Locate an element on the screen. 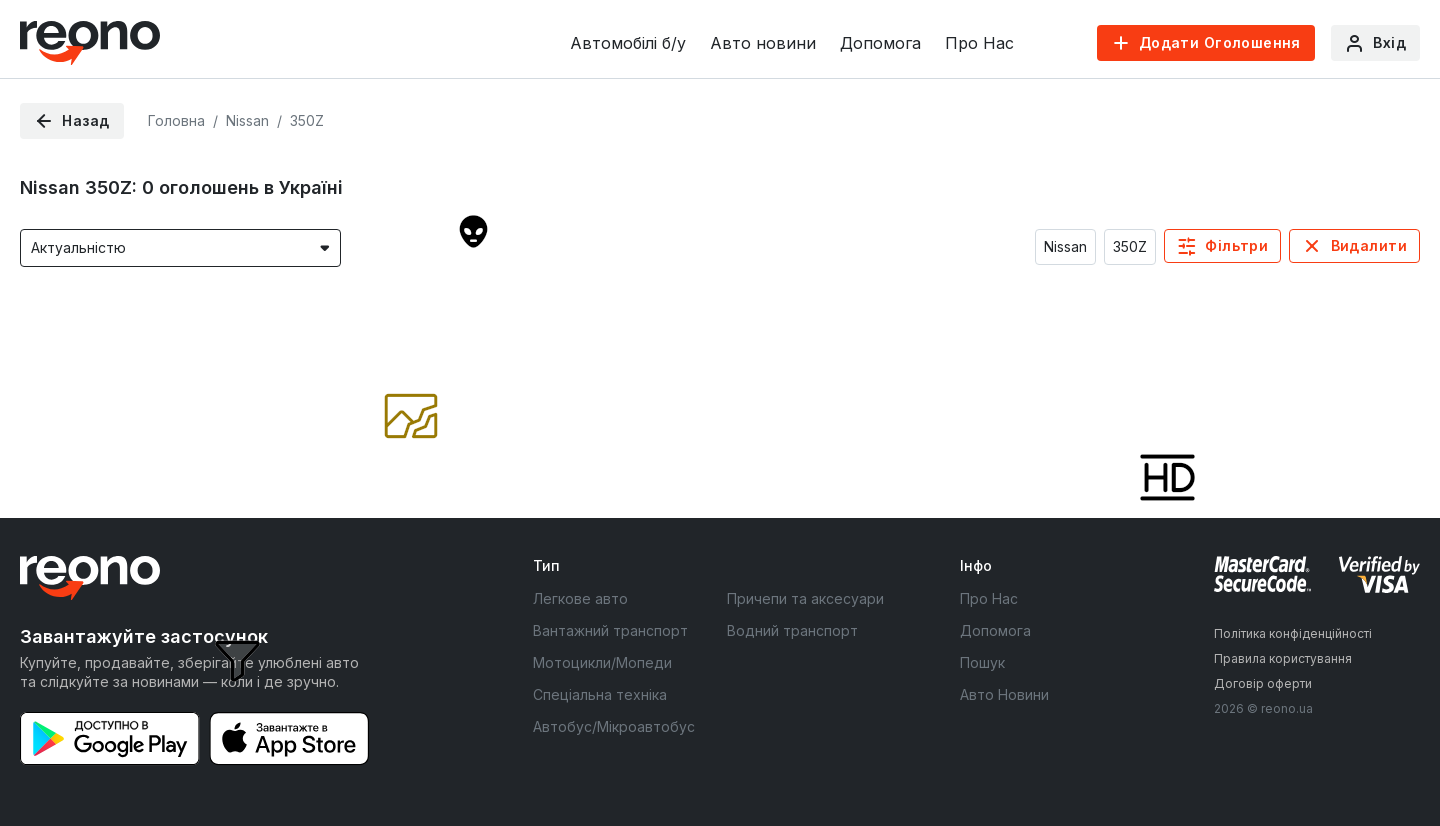 This screenshot has height=826, width=1440. indicates extraterrestrial or sci-fi themed content is located at coordinates (473, 231).